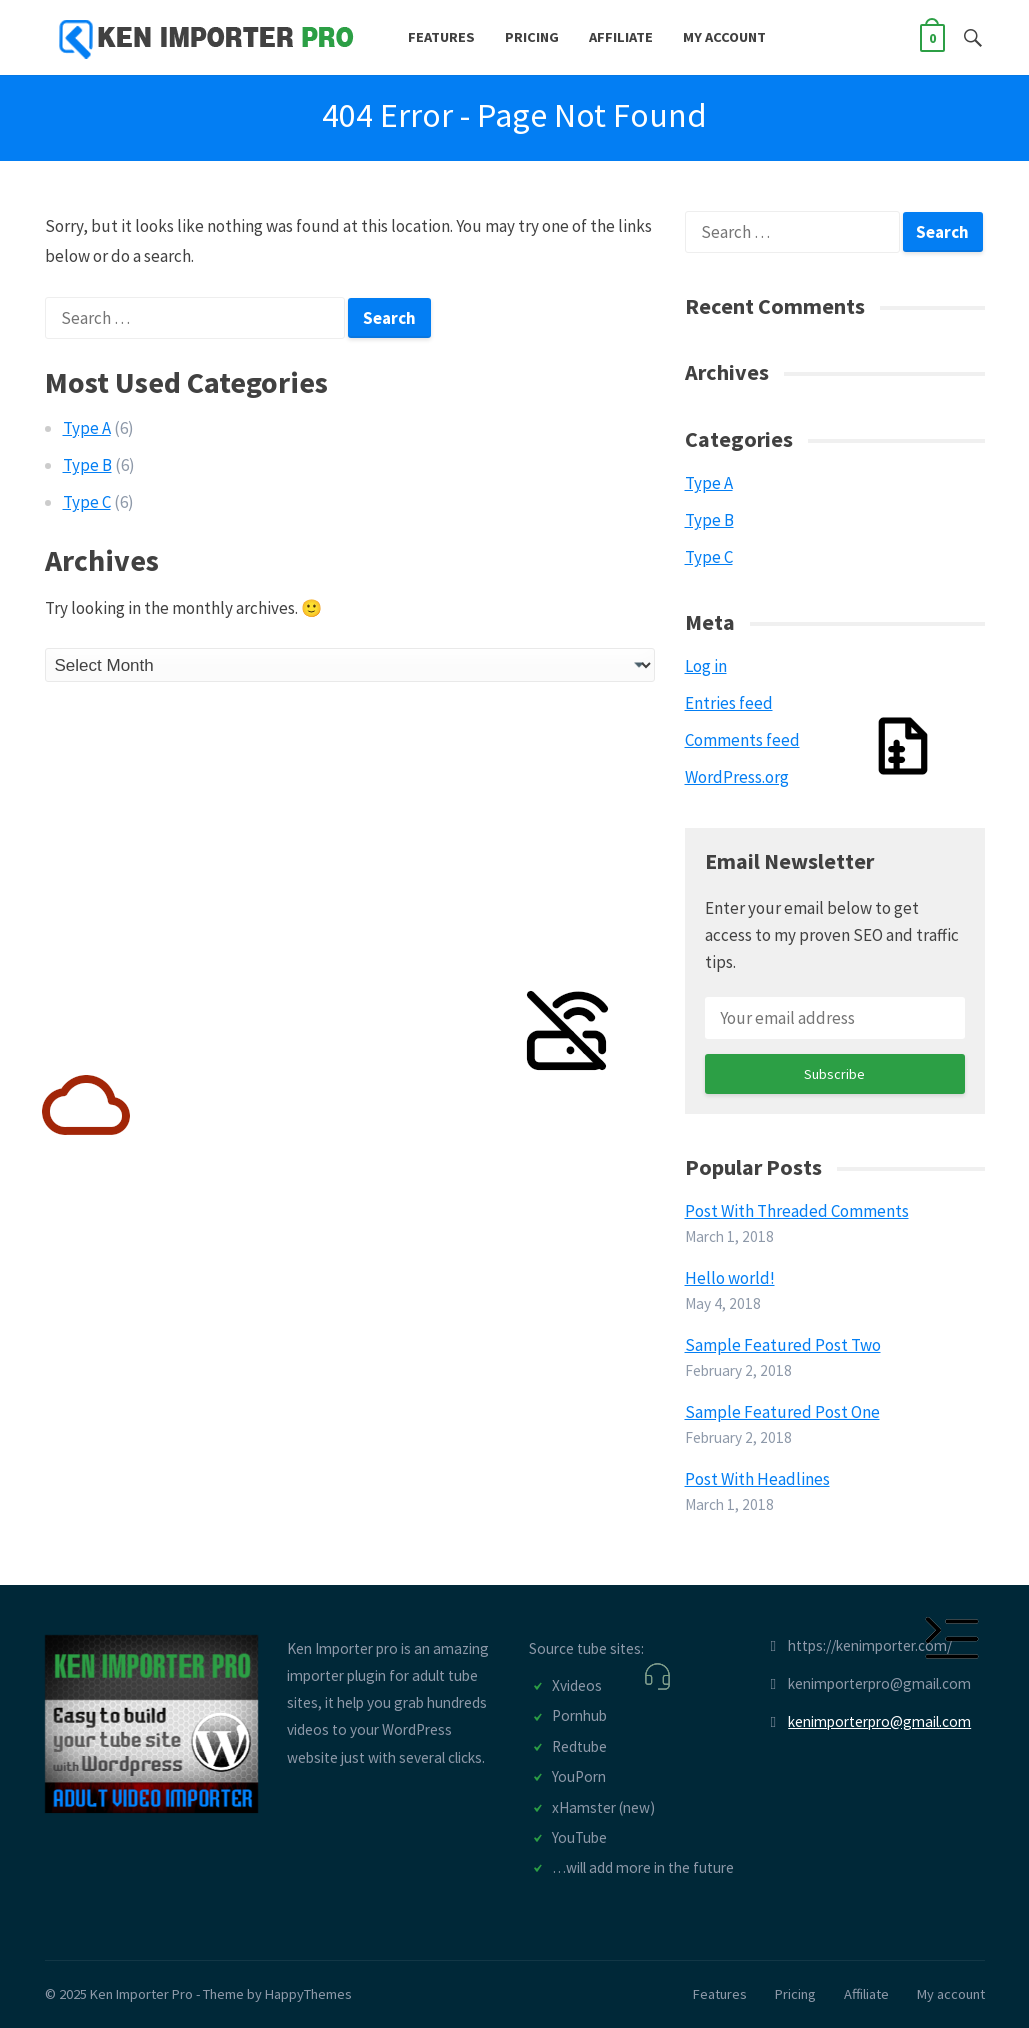  What do you see at coordinates (952, 1639) in the screenshot?
I see `increase text indentation` at bounding box center [952, 1639].